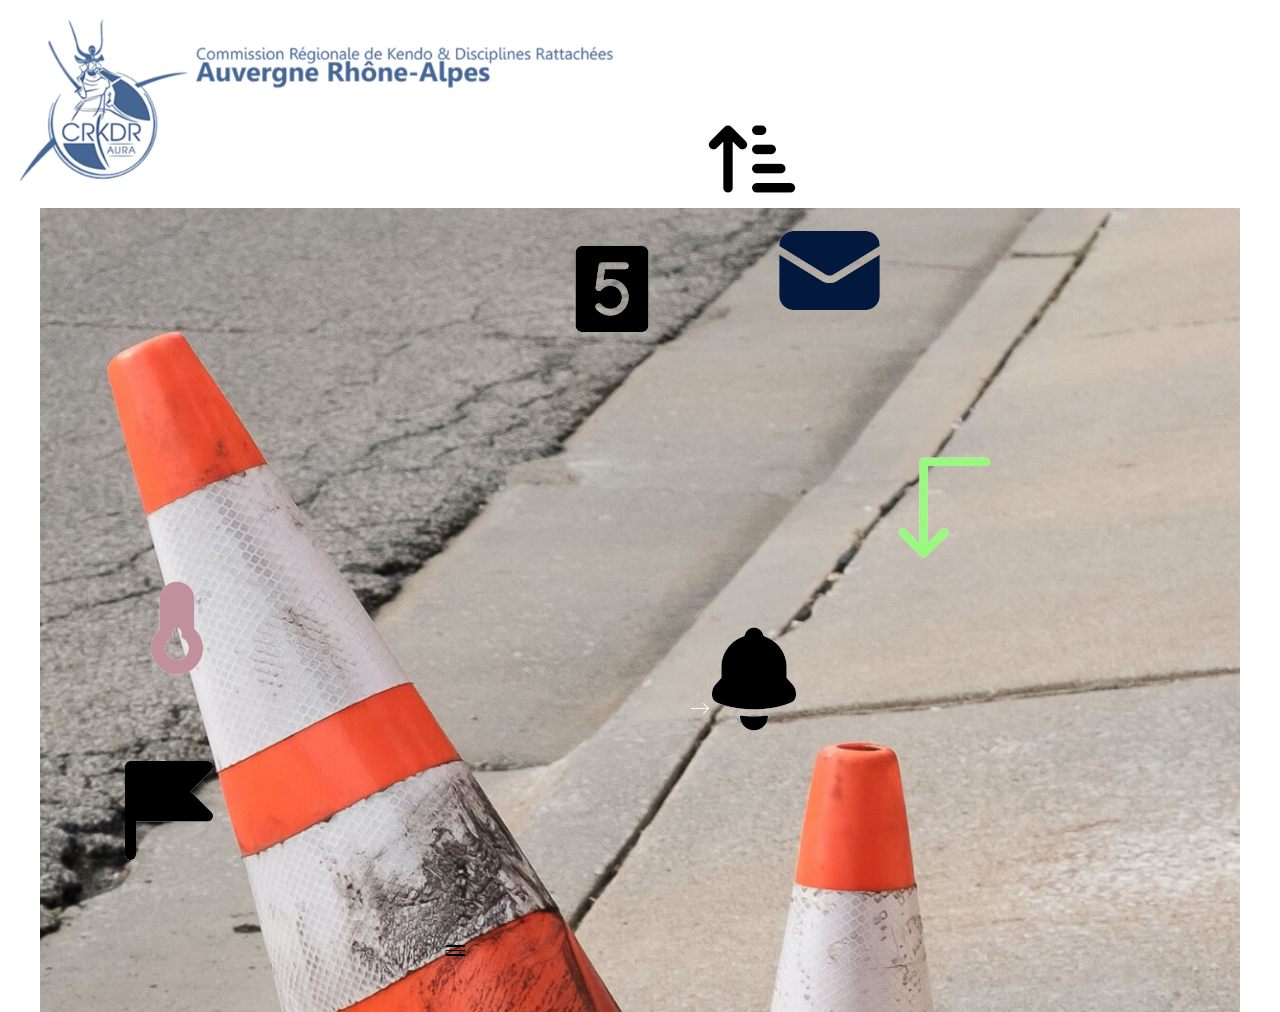 The width and height of the screenshot is (1280, 1012). I want to click on view notifications, so click(754, 679).